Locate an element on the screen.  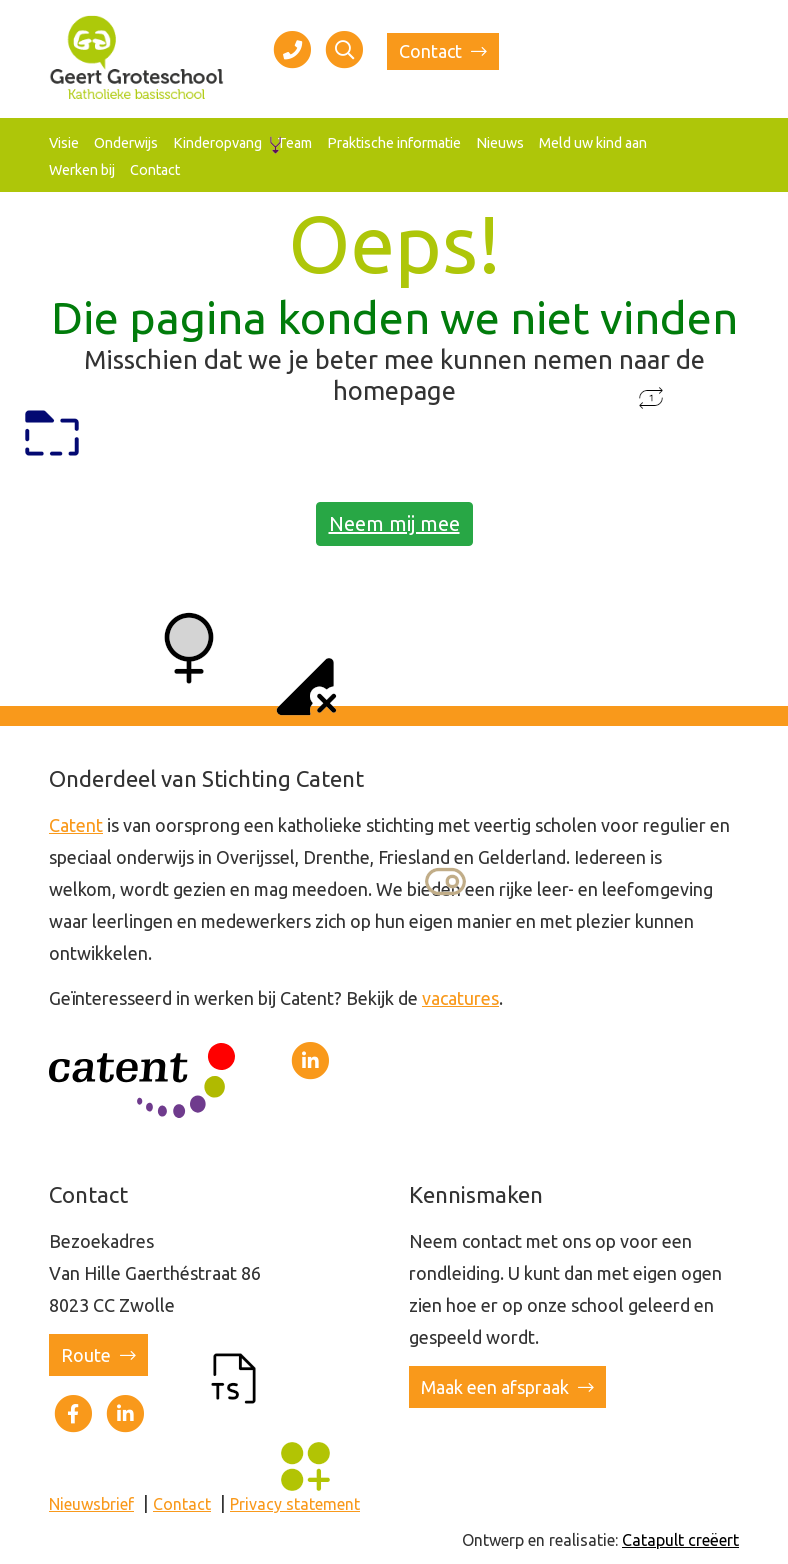
merge branches or items together is located at coordinates (275, 144).